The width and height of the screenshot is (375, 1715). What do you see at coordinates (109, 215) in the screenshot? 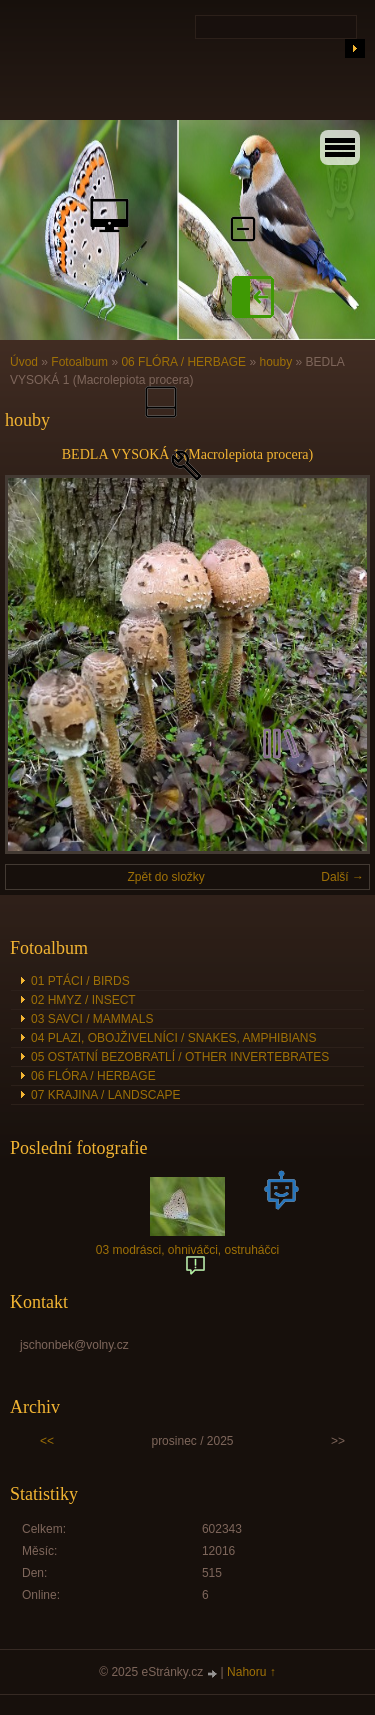
I see `switch to desktop view` at bounding box center [109, 215].